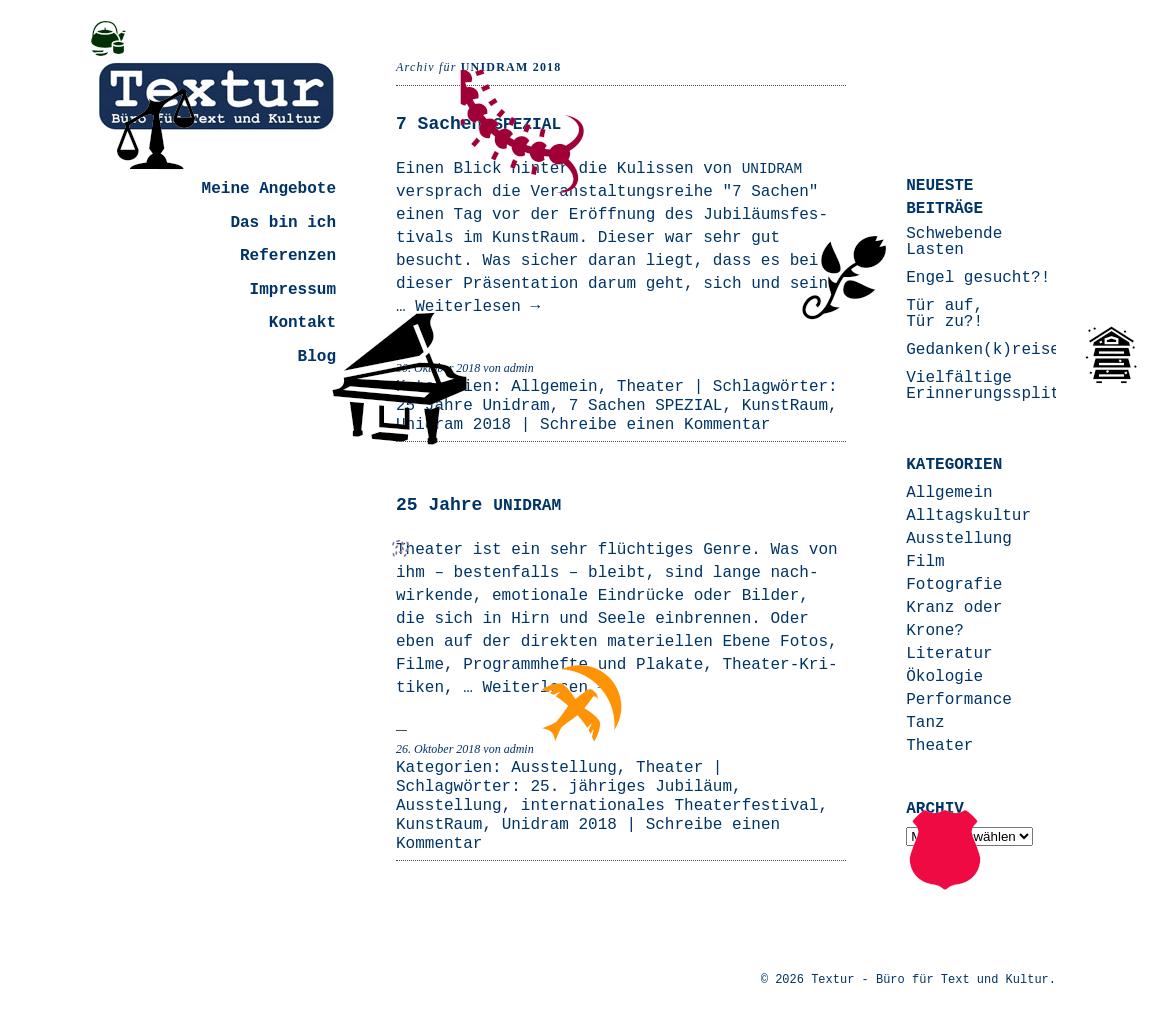 This screenshot has height=1020, width=1152. Describe the element at coordinates (581, 703) in the screenshot. I see `falcon moon game icon or badge` at that location.